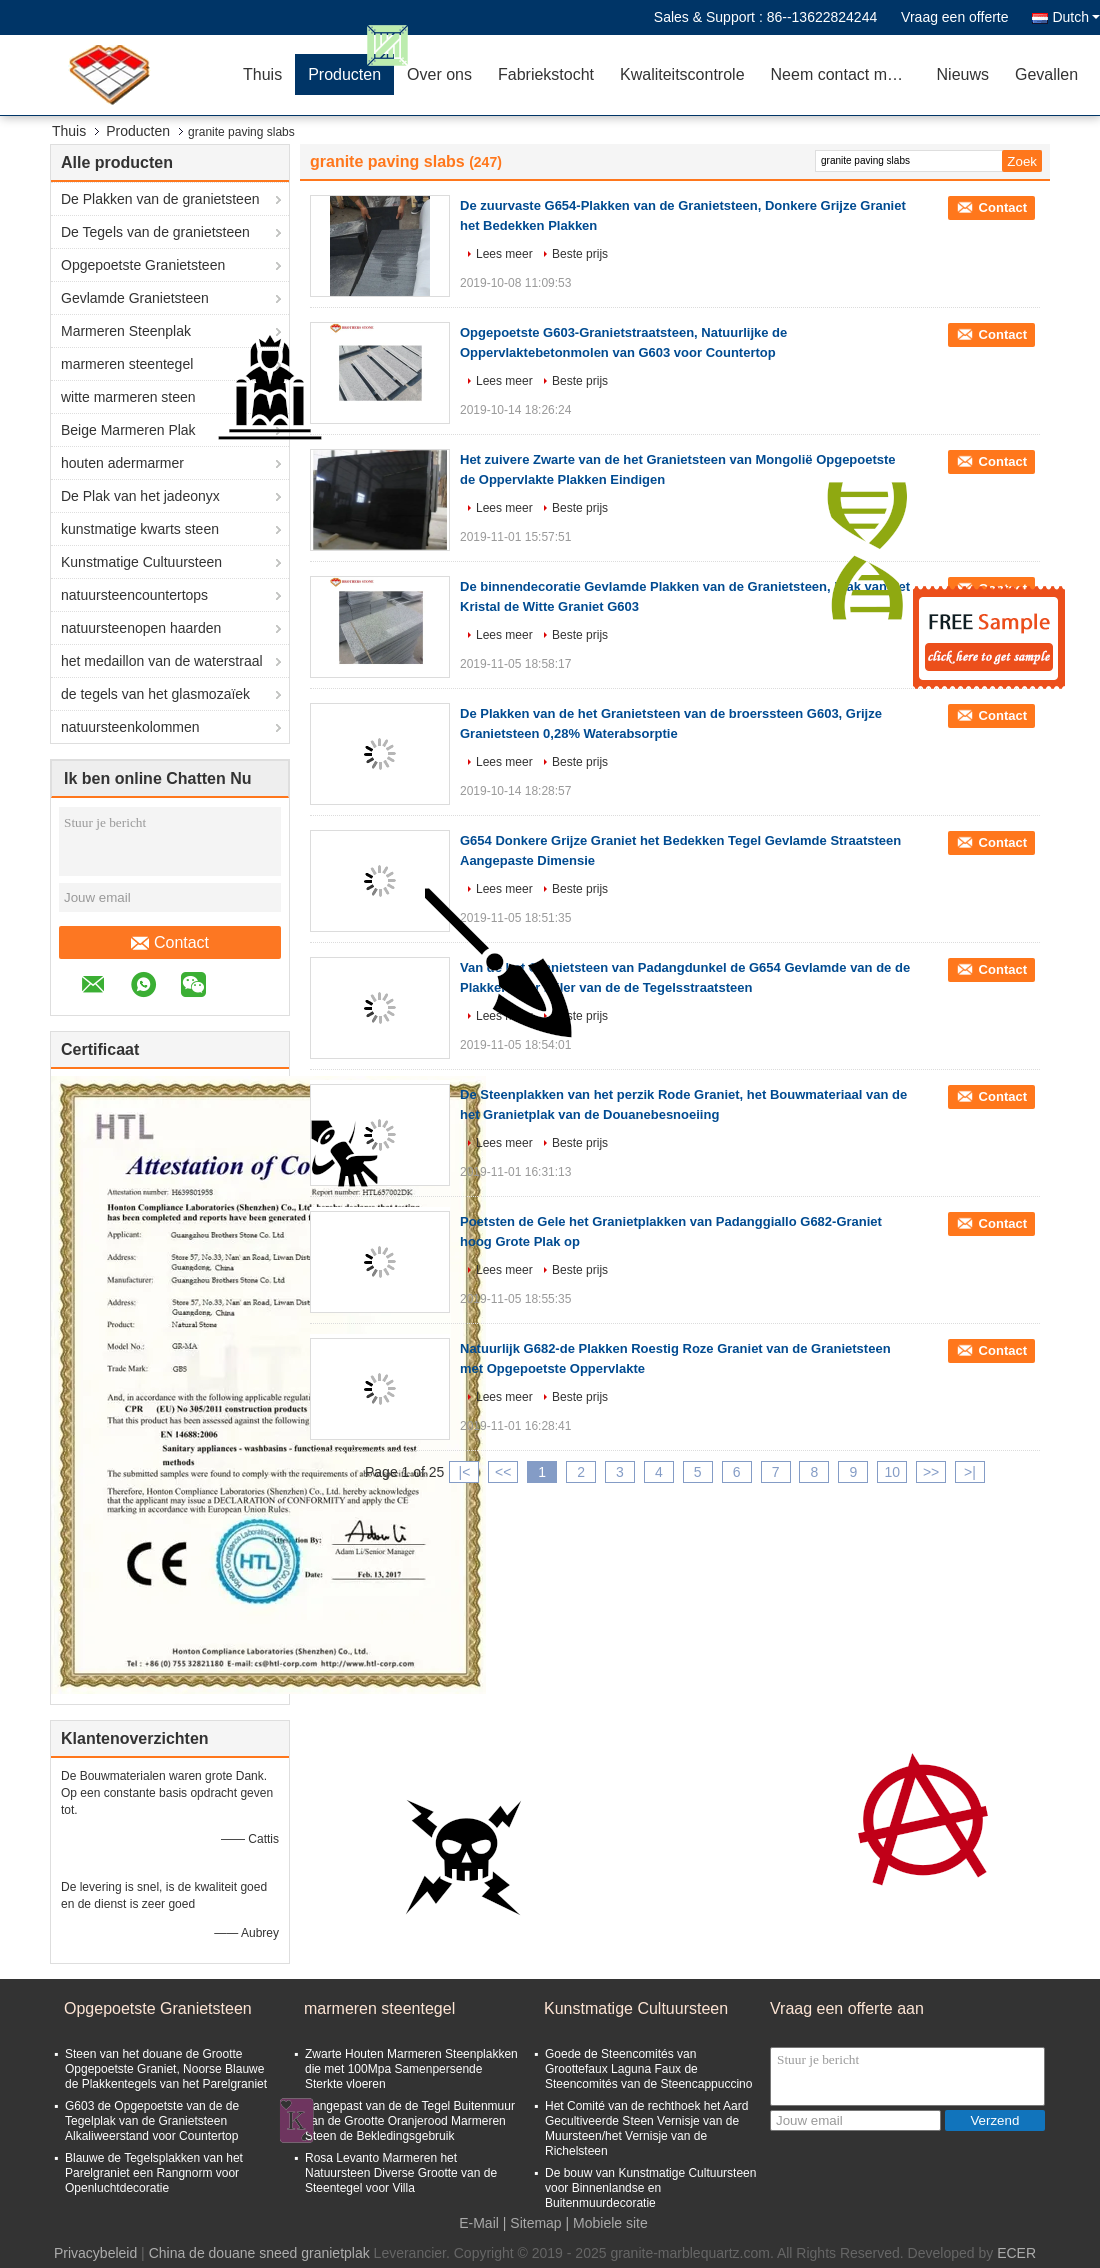  I want to click on open inventory or storage, so click(387, 45).